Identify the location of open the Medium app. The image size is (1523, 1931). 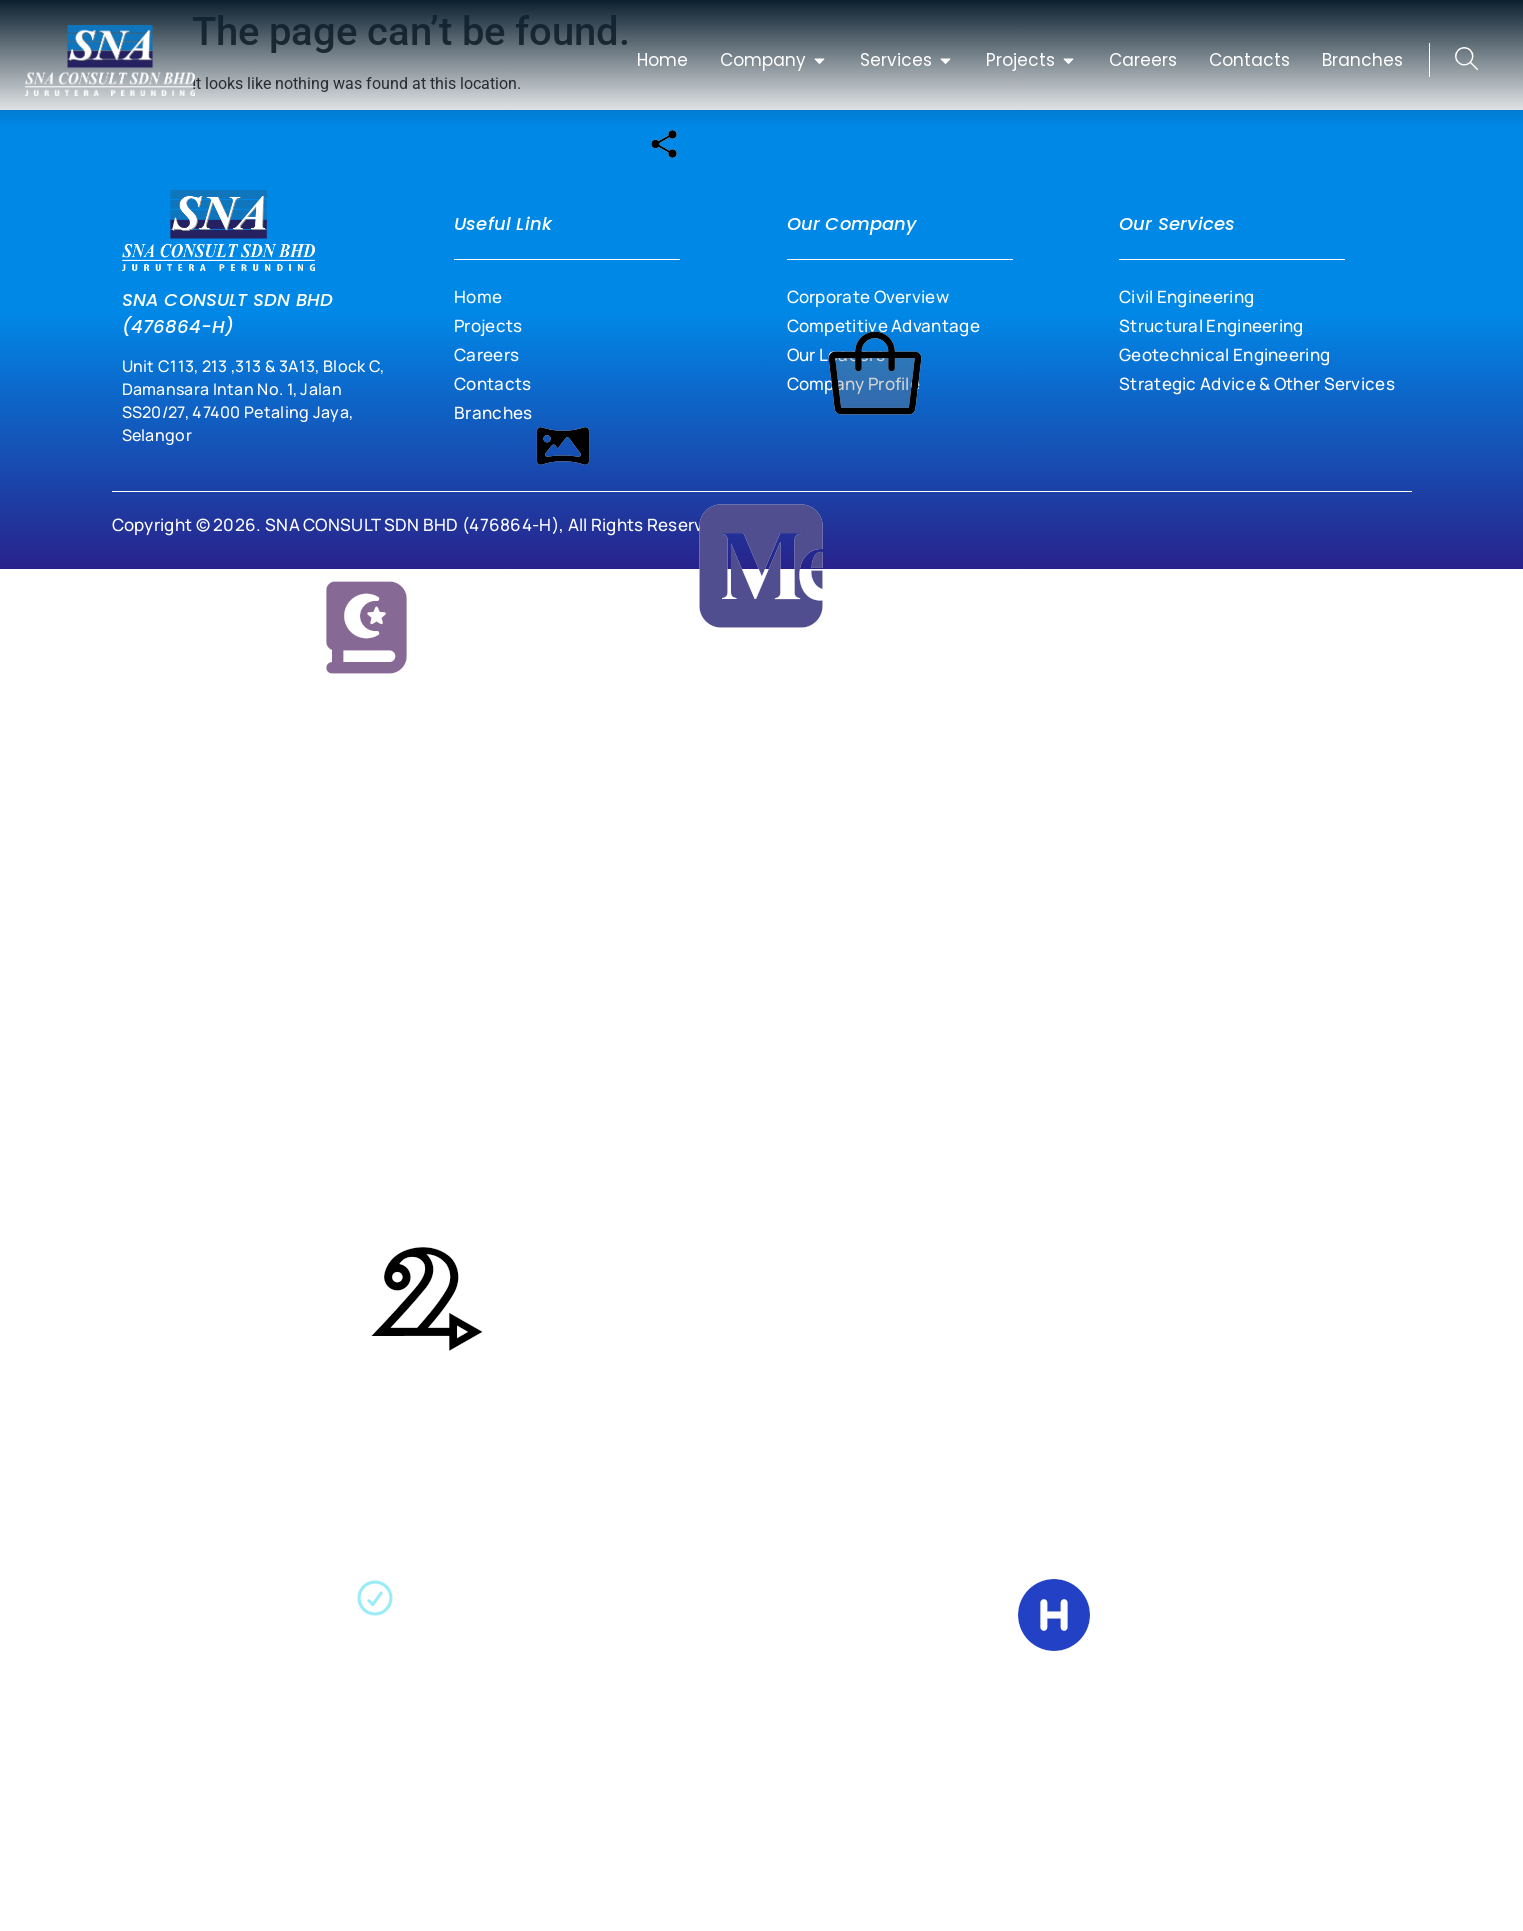
(761, 566).